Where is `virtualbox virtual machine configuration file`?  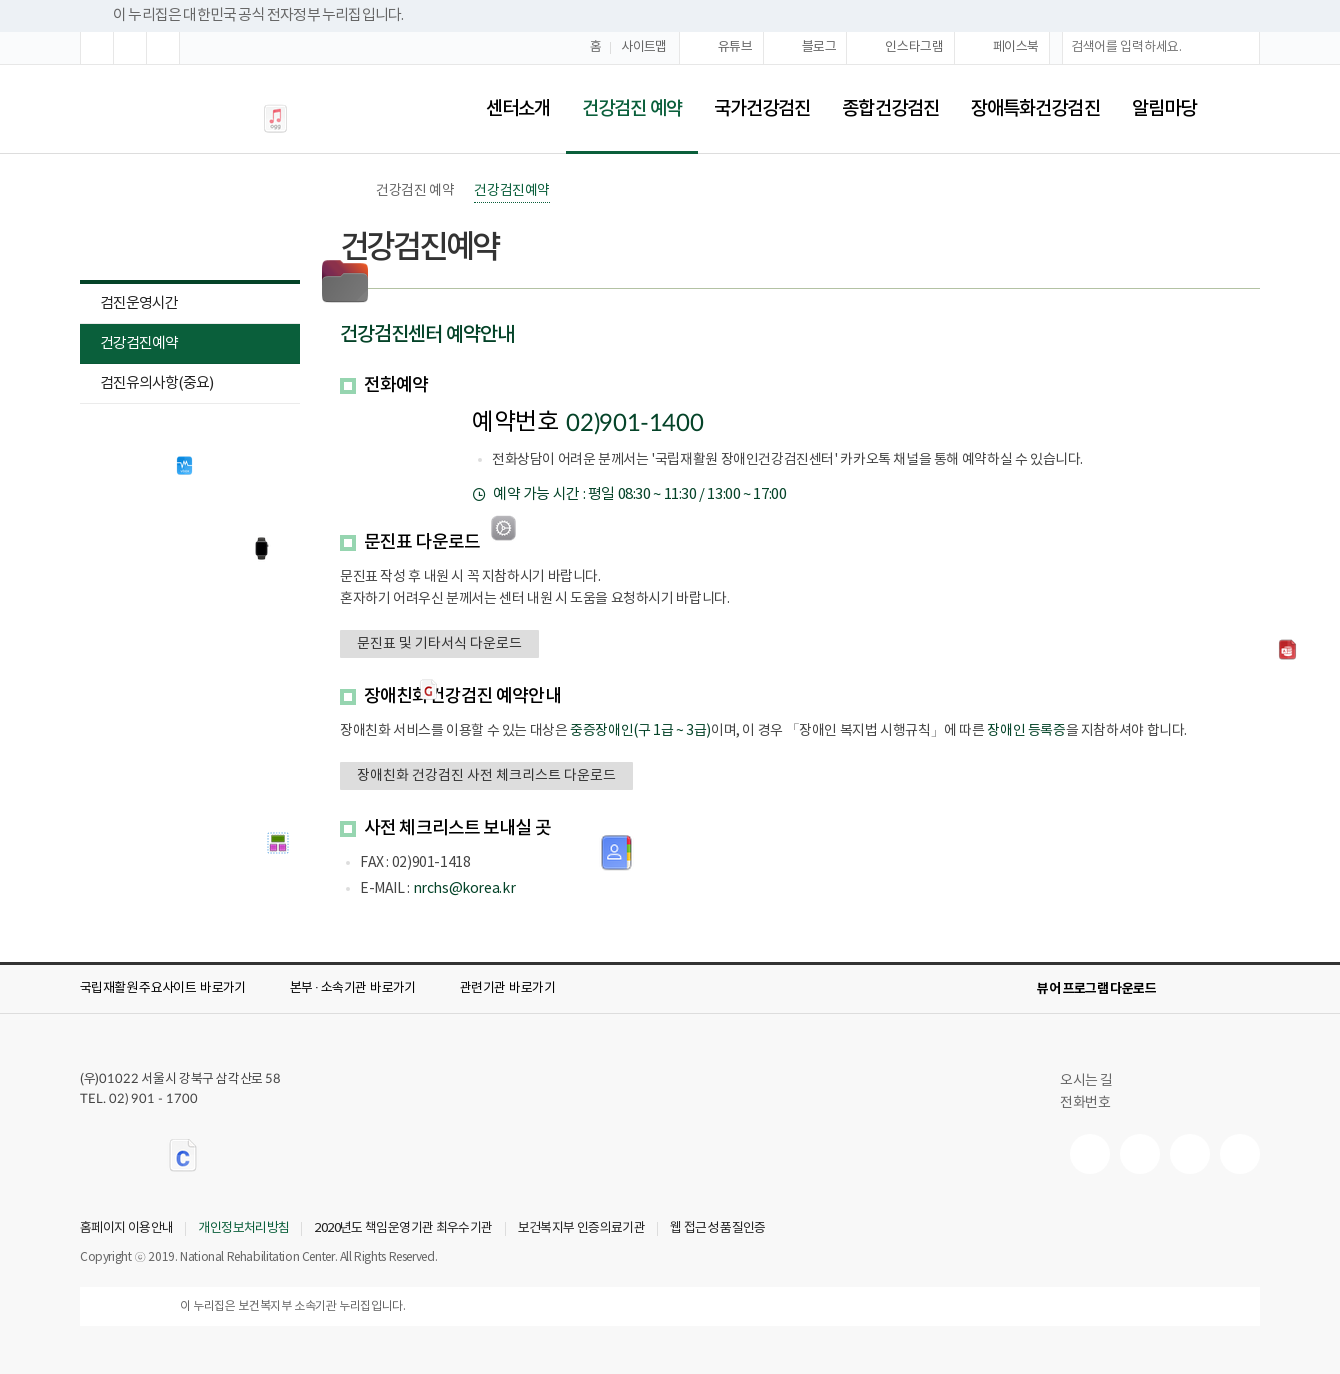 virtualbox virtual machine configuration file is located at coordinates (184, 465).